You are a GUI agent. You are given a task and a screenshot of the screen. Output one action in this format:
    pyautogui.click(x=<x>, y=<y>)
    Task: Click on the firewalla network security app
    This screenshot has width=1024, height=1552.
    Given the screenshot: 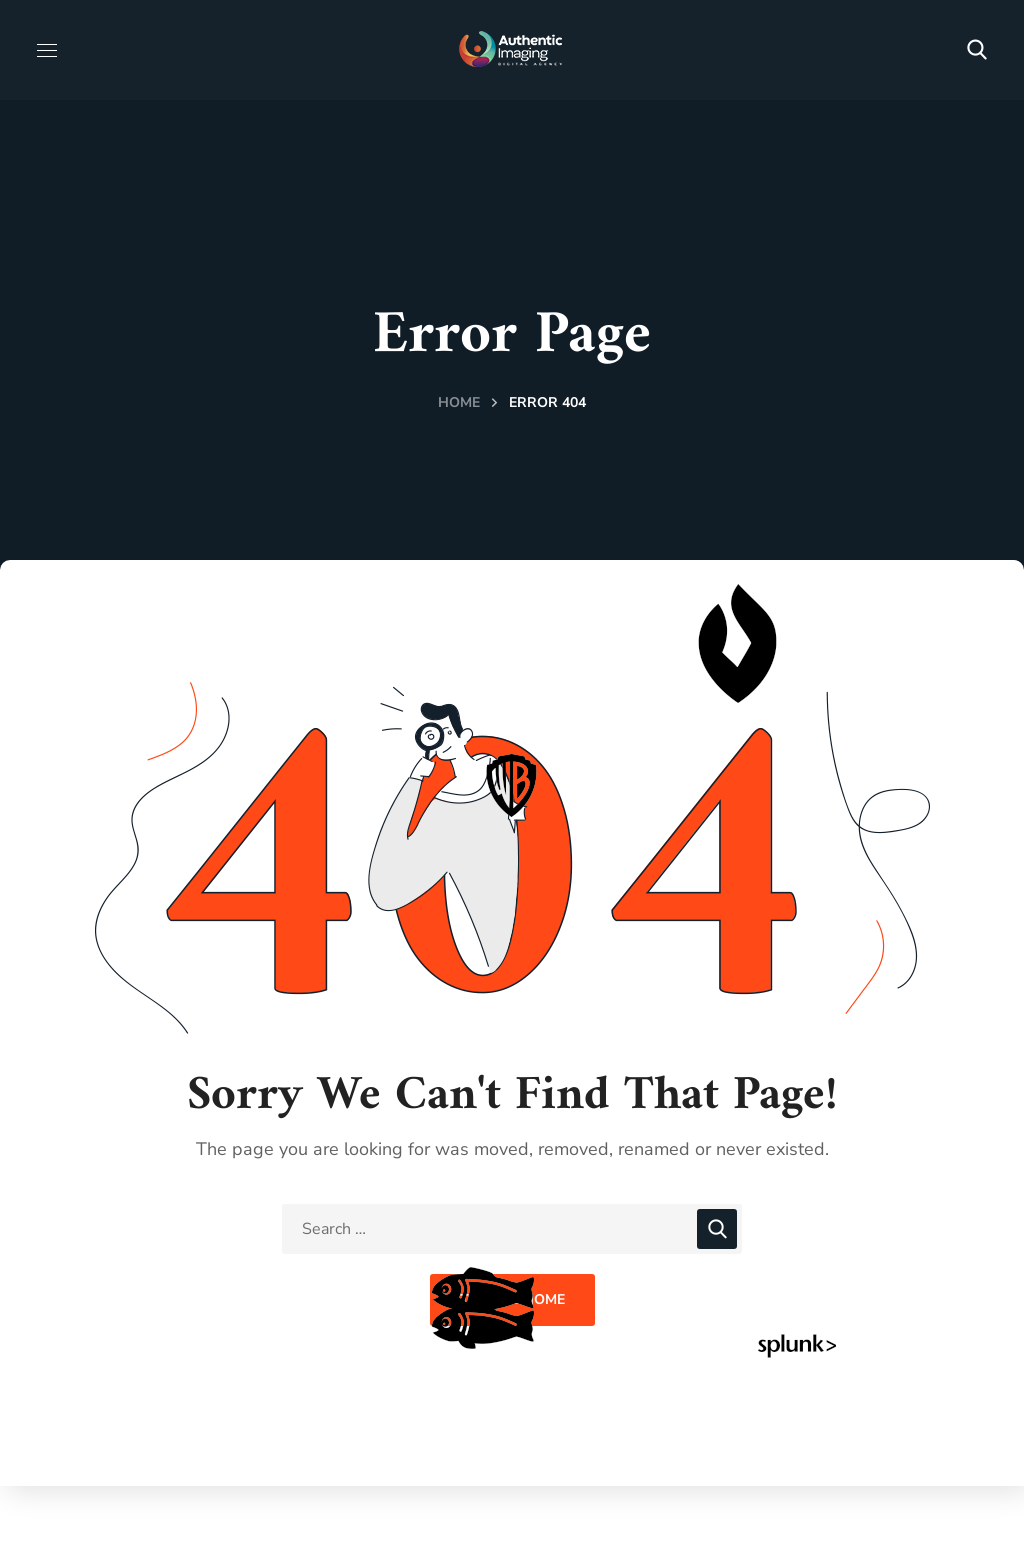 What is the action you would take?
    pyautogui.click(x=737, y=643)
    